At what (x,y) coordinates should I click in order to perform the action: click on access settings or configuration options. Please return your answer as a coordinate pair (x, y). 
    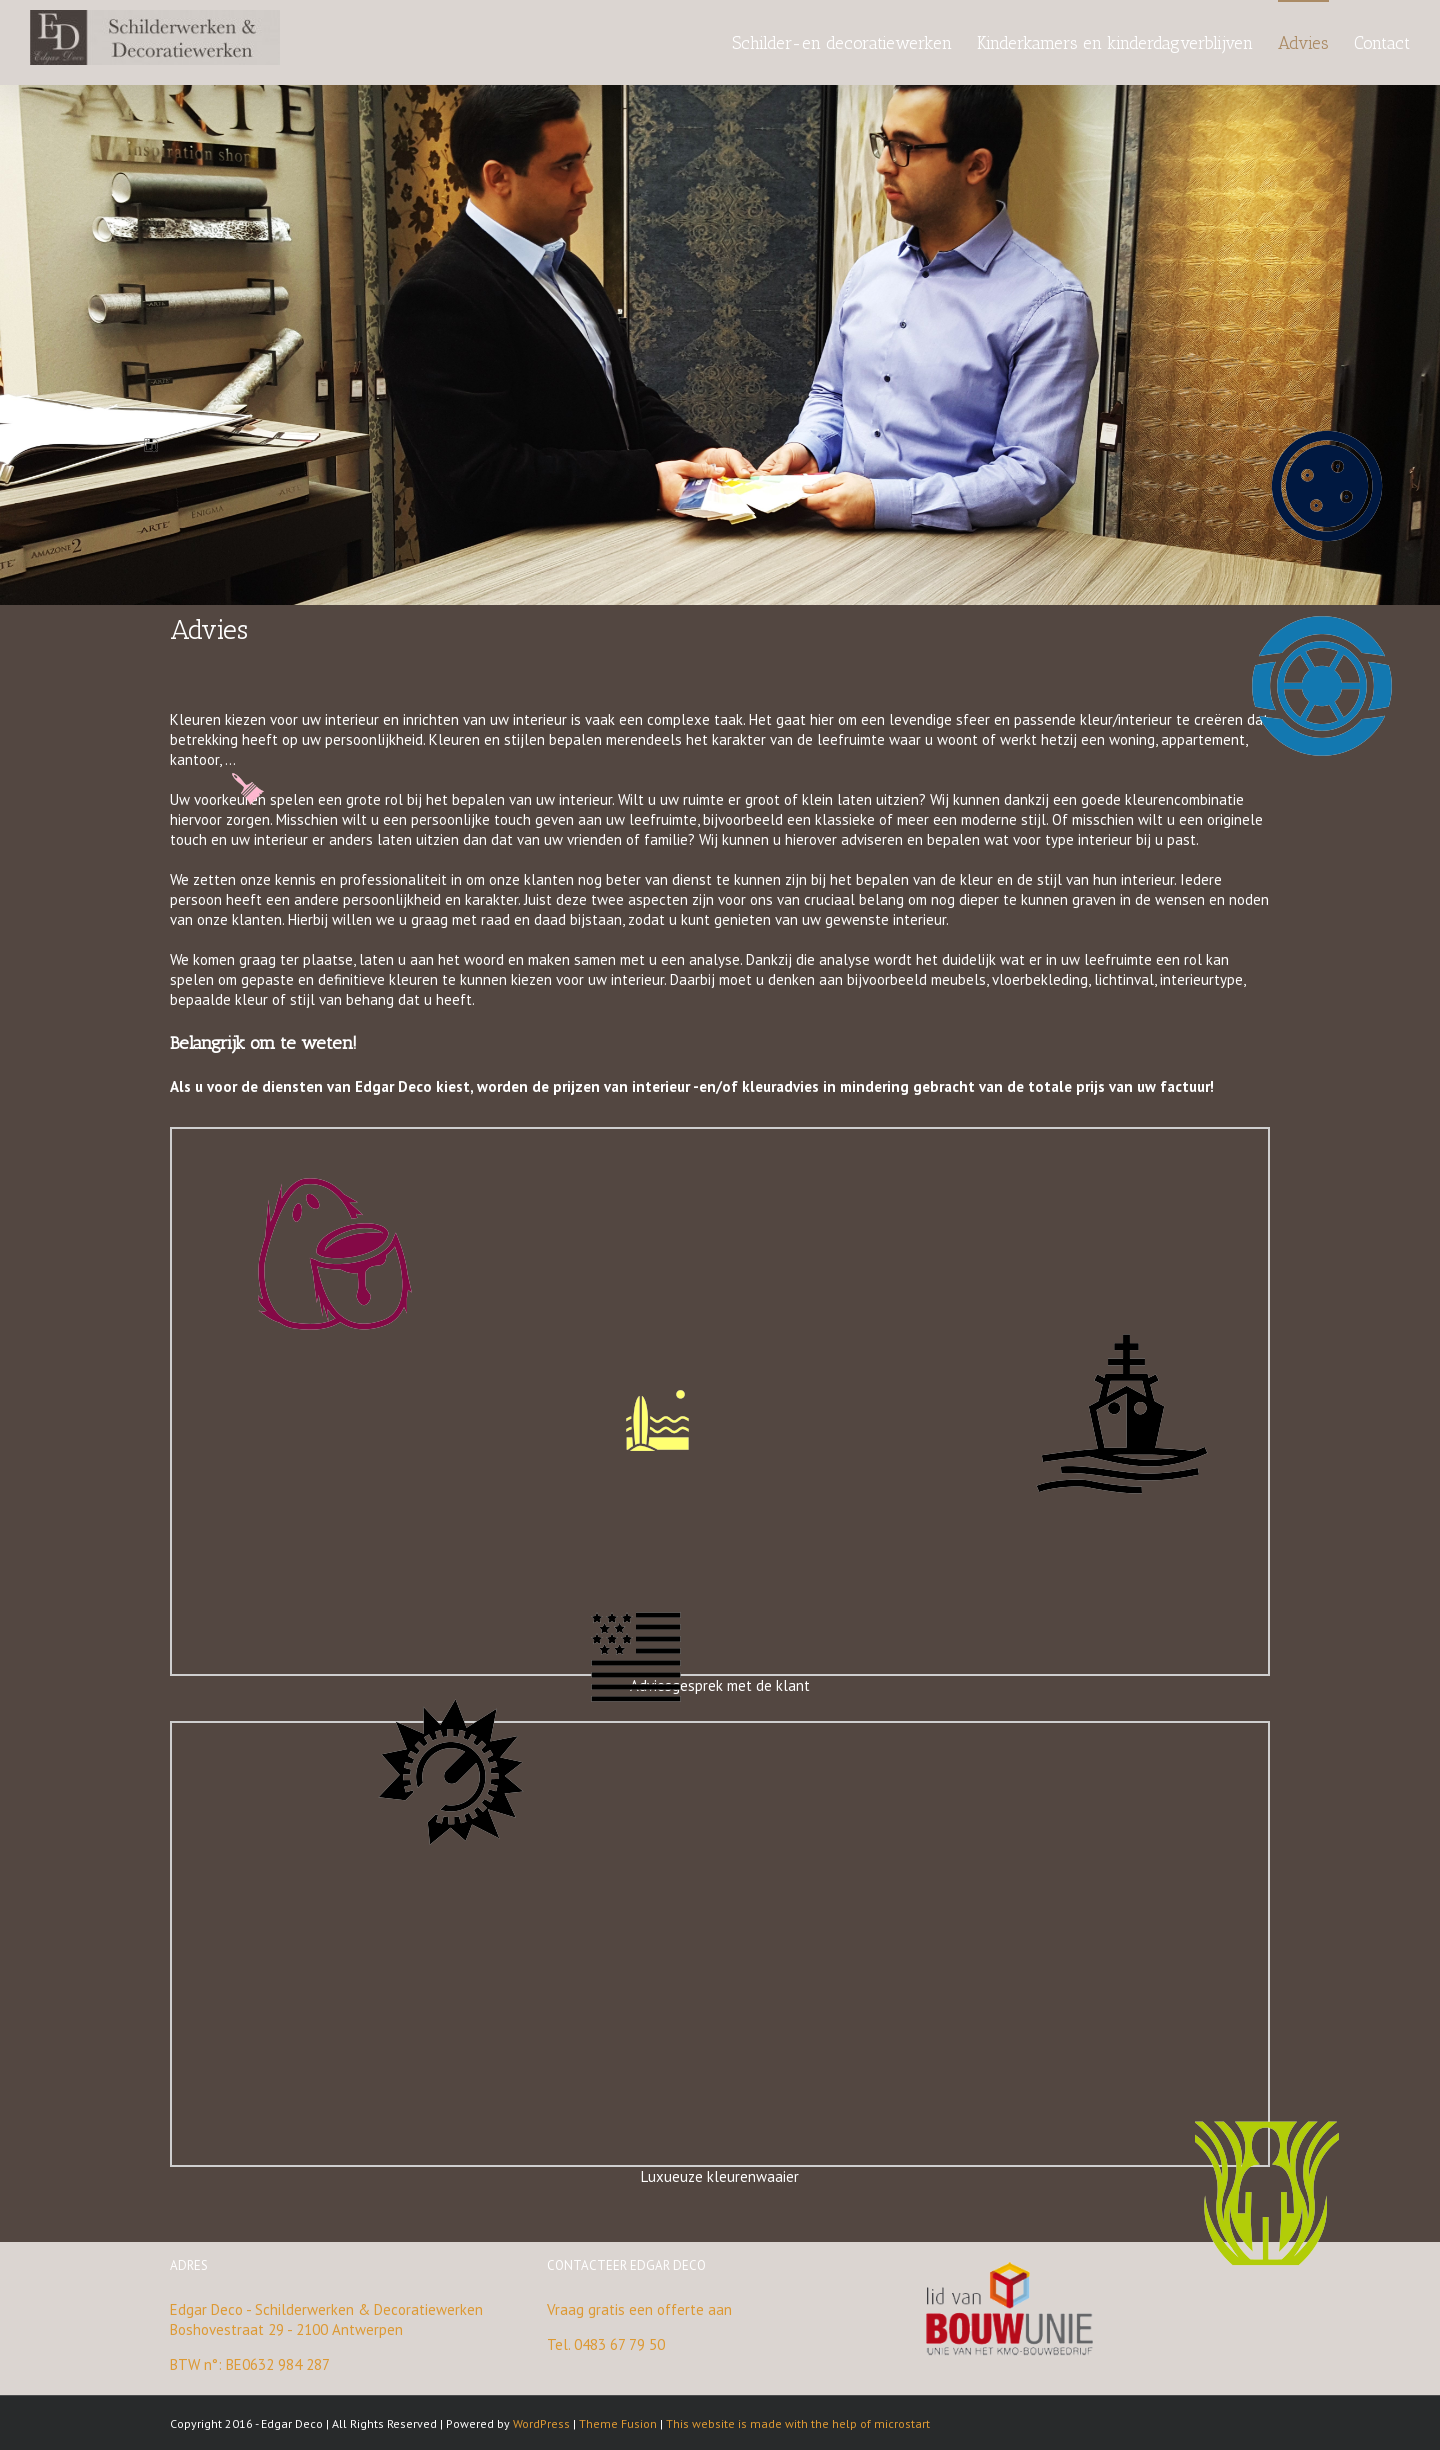
    Looking at the image, I should click on (451, 1772).